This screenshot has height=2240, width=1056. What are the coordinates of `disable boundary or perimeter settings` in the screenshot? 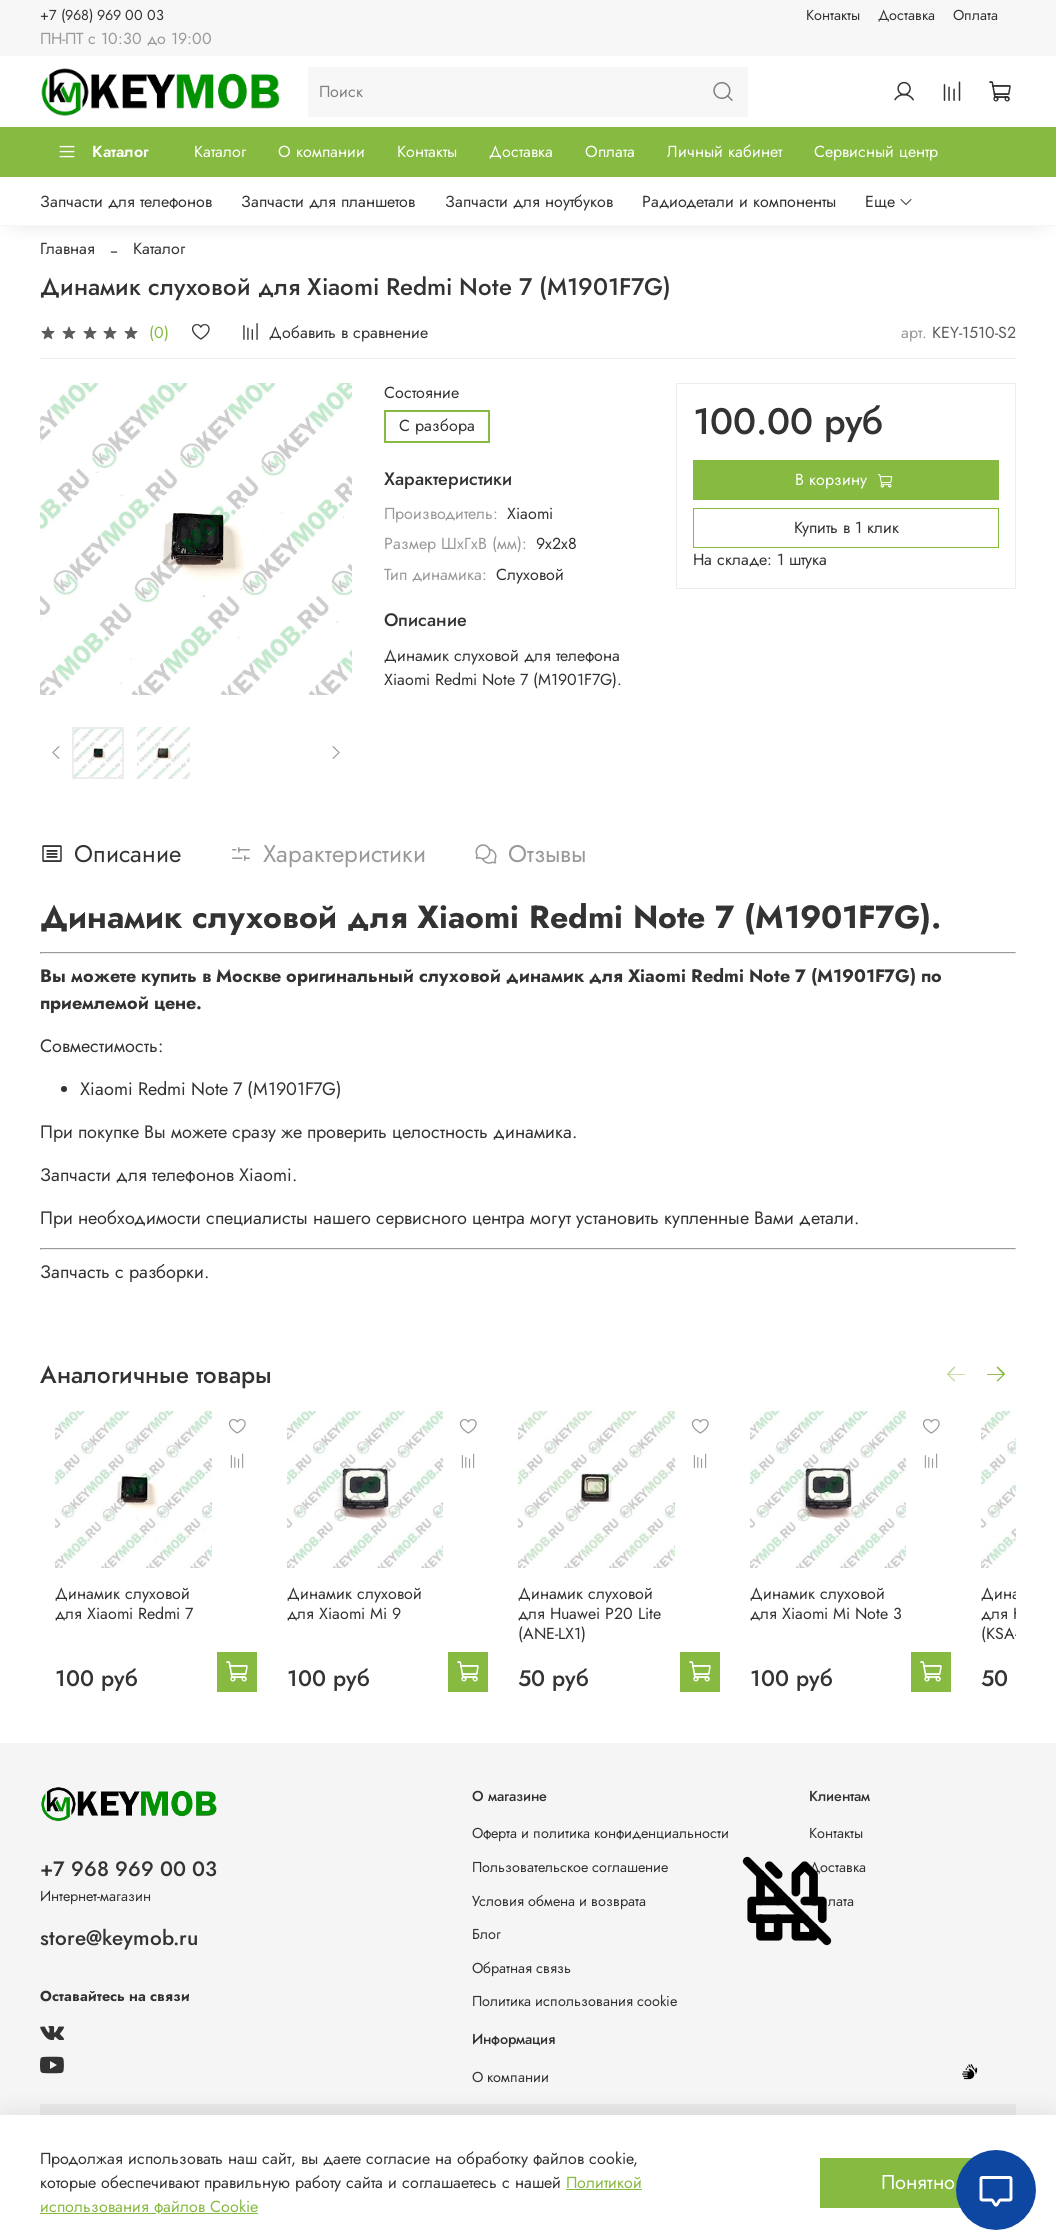 It's located at (787, 1901).